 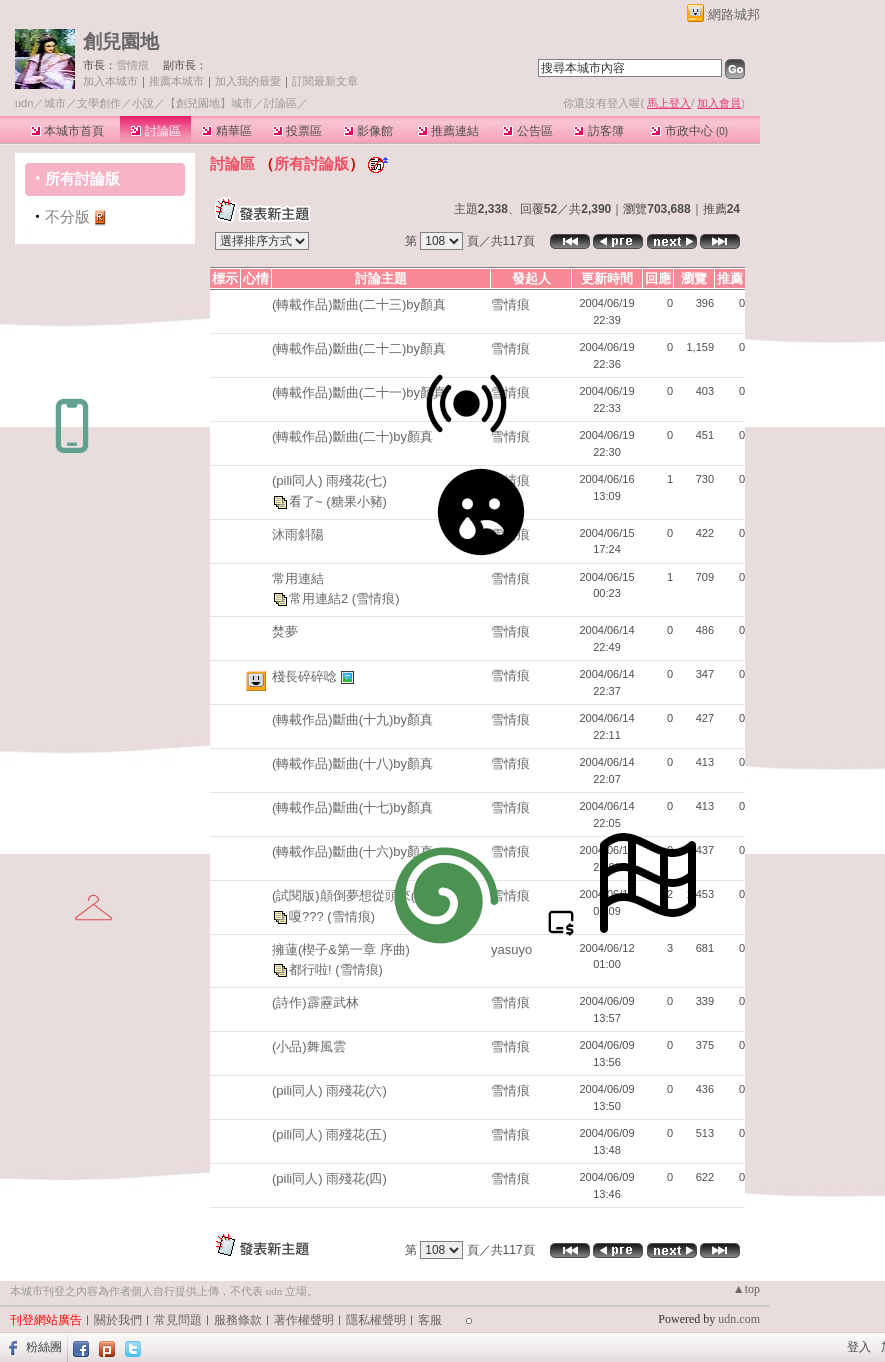 I want to click on access your wardrobe or closet, so click(x=93, y=909).